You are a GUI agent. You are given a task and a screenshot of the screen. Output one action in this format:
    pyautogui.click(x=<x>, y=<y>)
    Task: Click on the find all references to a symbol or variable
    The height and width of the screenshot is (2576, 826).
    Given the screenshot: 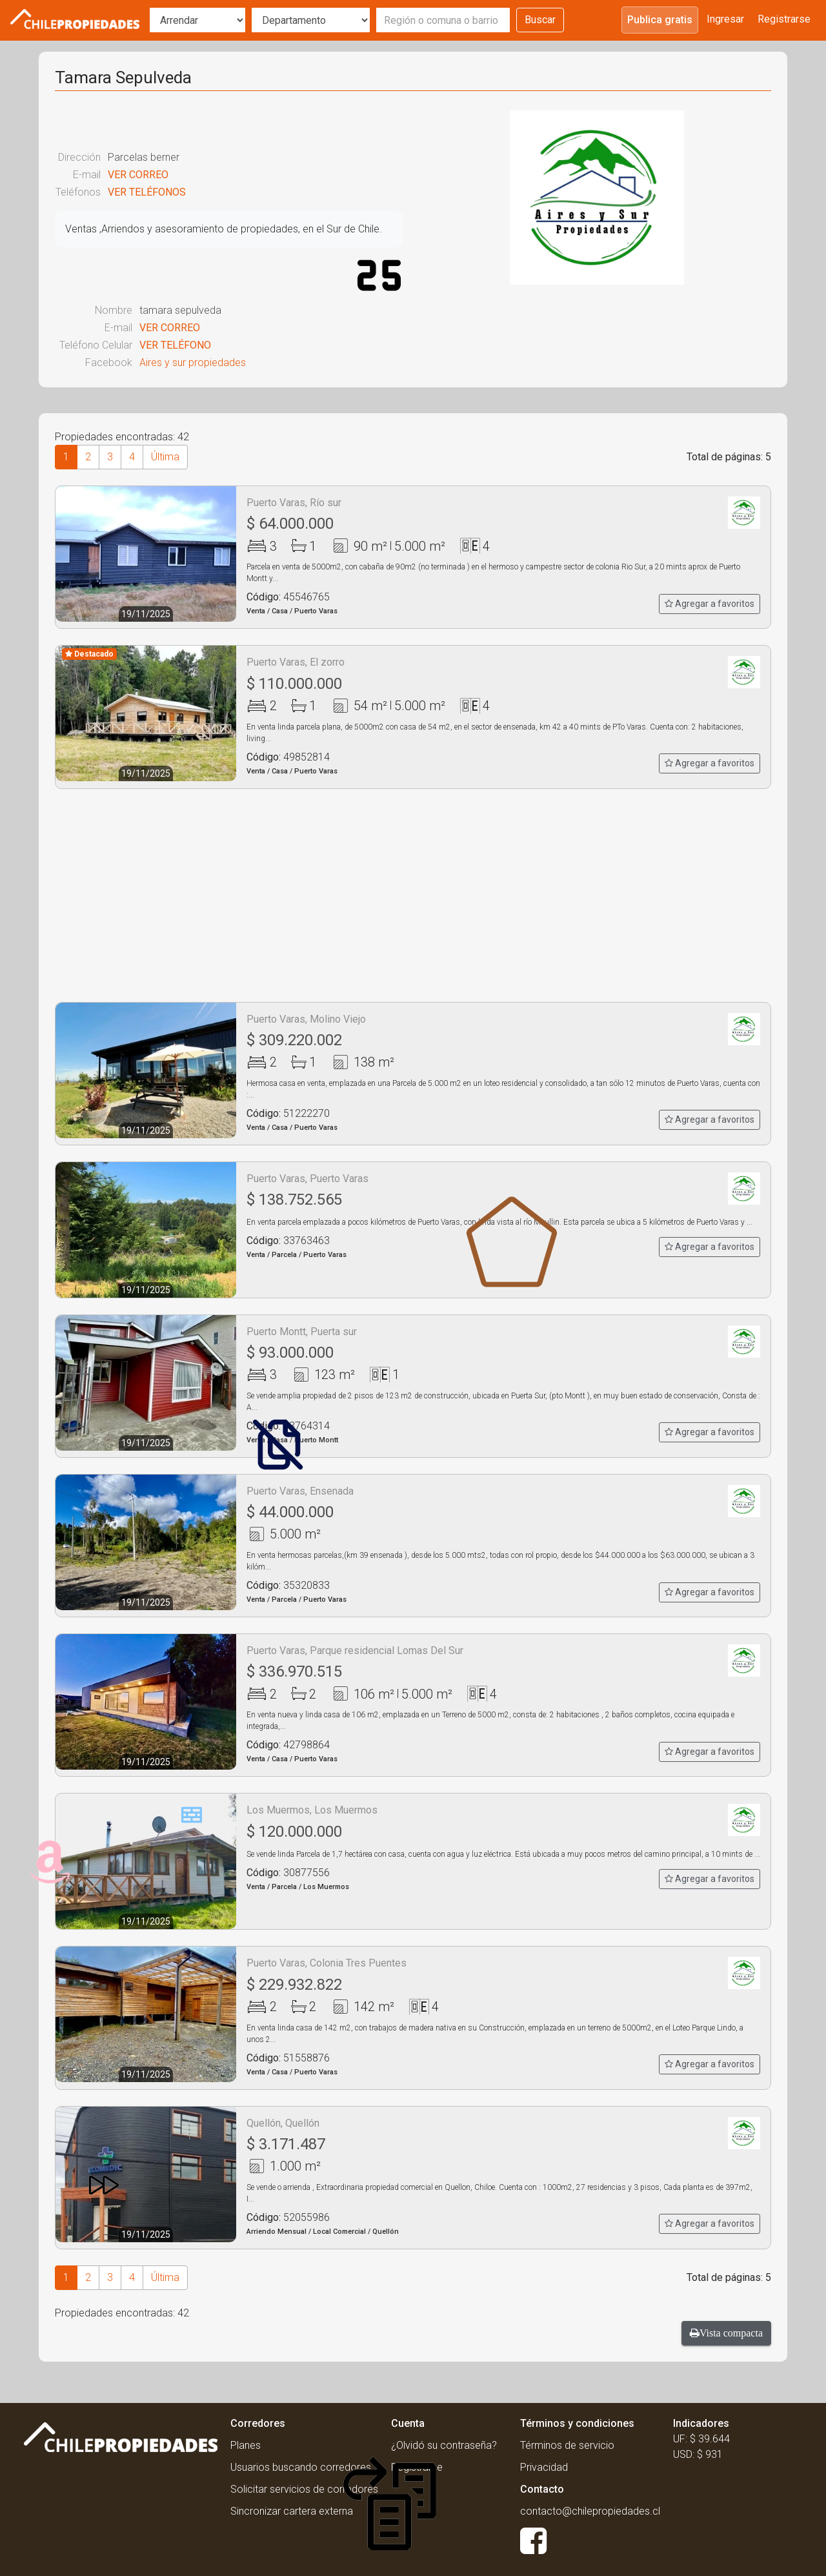 What is the action you would take?
    pyautogui.click(x=390, y=2503)
    